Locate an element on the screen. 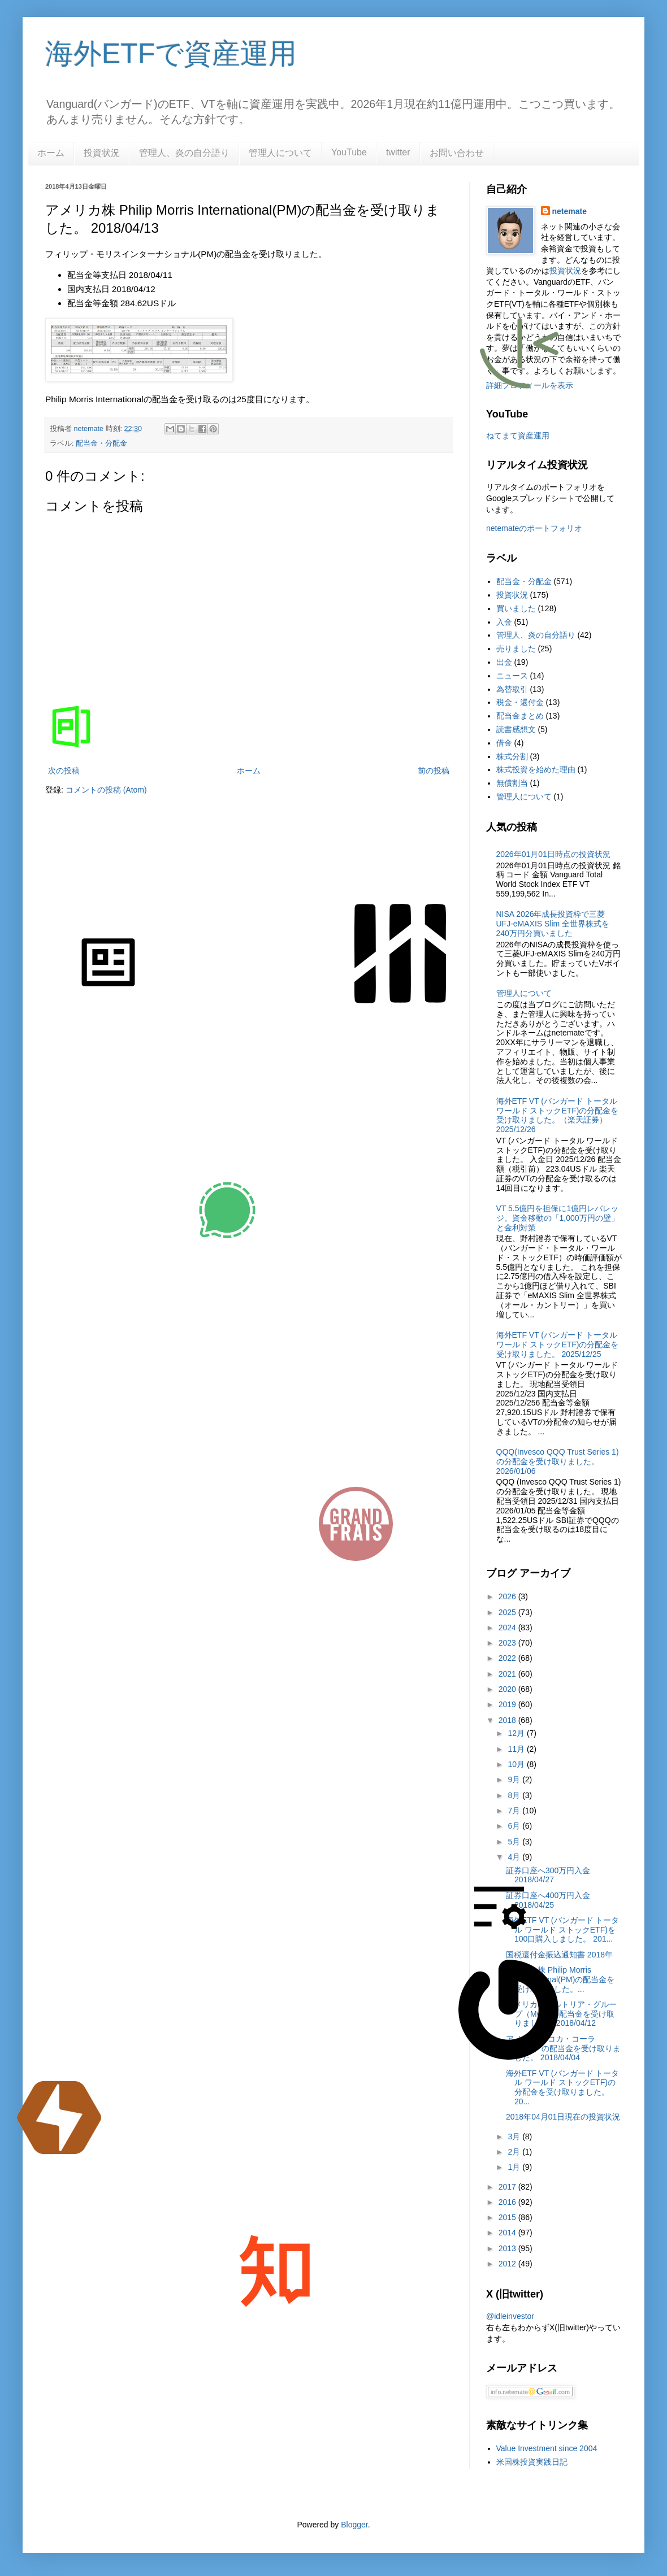 This screenshot has width=667, height=2576. chakra ui logo is located at coordinates (59, 2117).